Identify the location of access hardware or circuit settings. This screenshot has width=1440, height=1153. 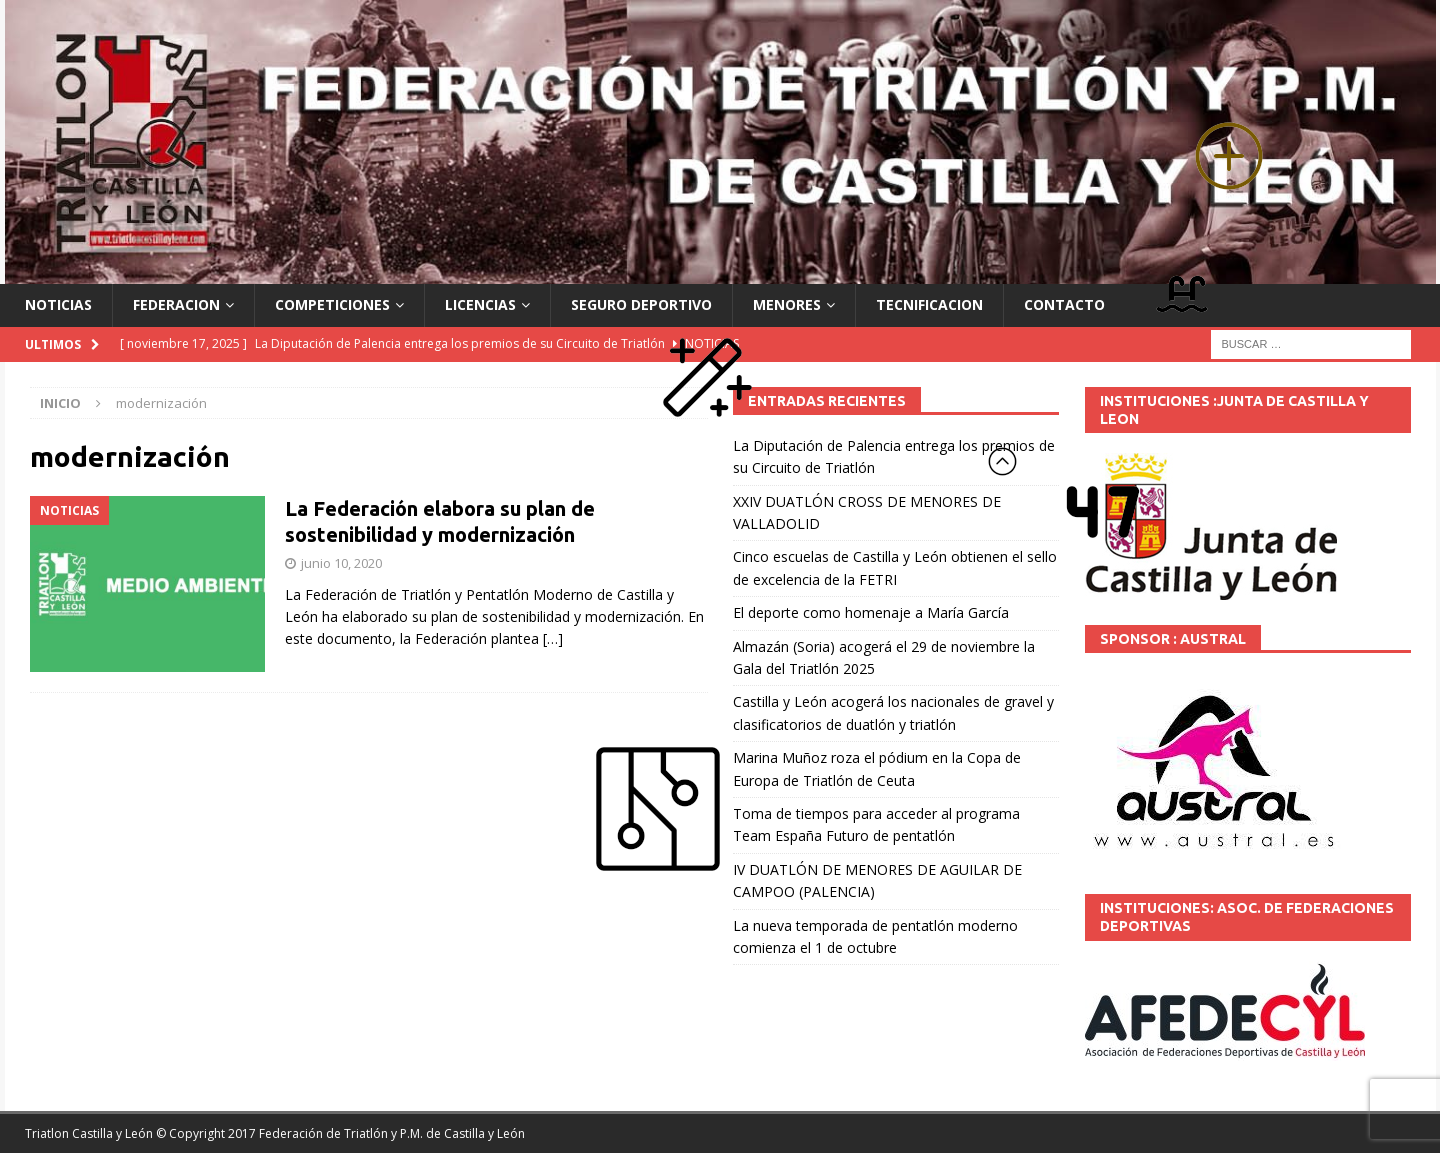
(658, 809).